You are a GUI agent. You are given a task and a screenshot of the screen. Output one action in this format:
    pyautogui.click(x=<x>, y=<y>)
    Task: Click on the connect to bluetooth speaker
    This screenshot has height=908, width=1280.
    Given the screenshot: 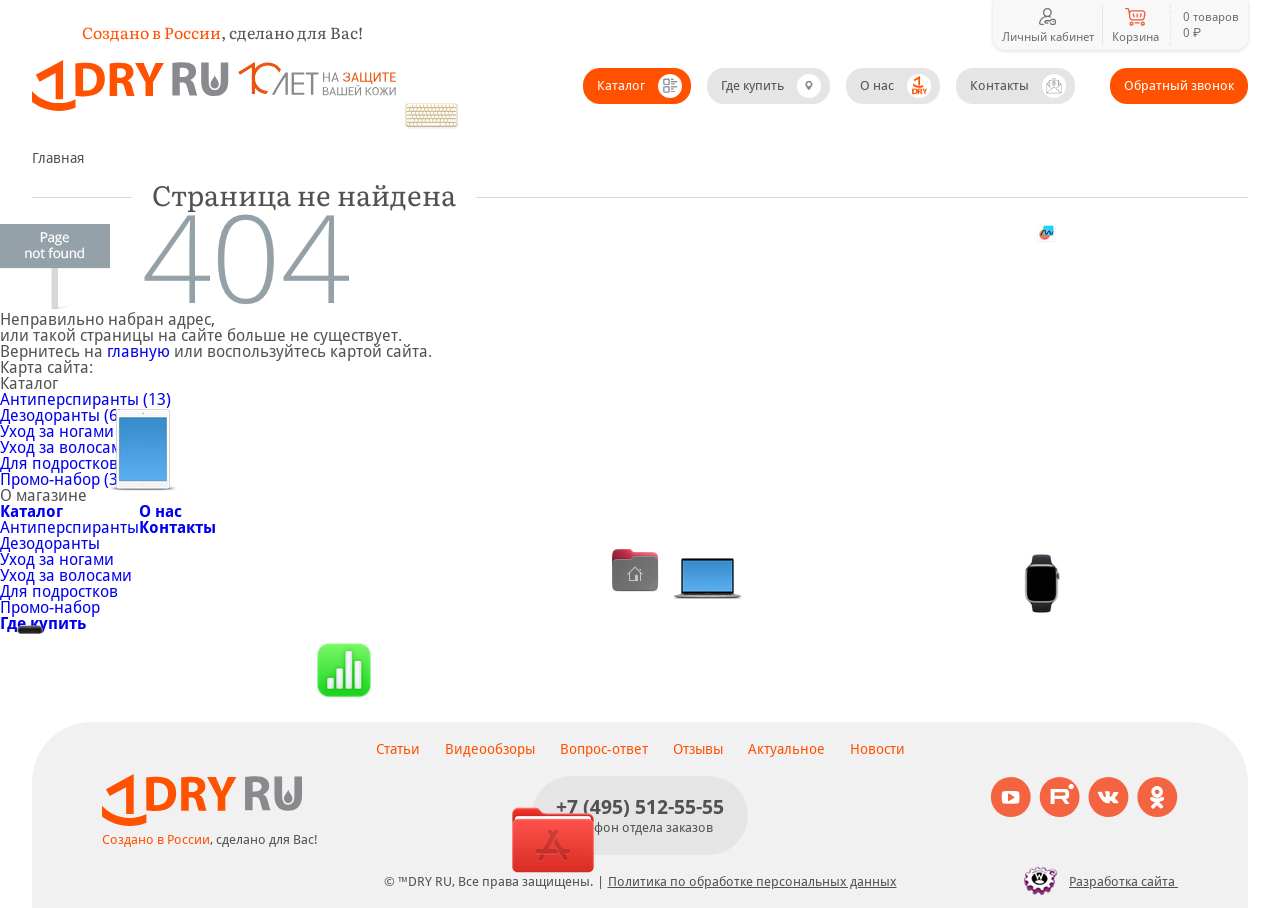 What is the action you would take?
    pyautogui.click(x=30, y=630)
    